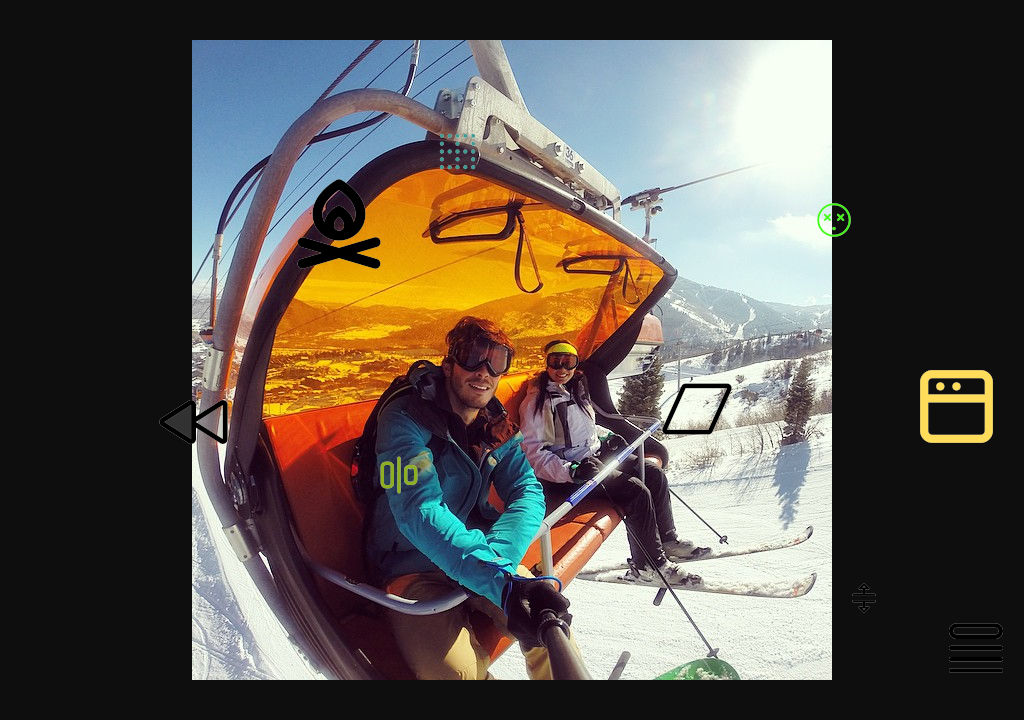  What do you see at coordinates (834, 220) in the screenshot?
I see `indicates an error or failed action` at bounding box center [834, 220].